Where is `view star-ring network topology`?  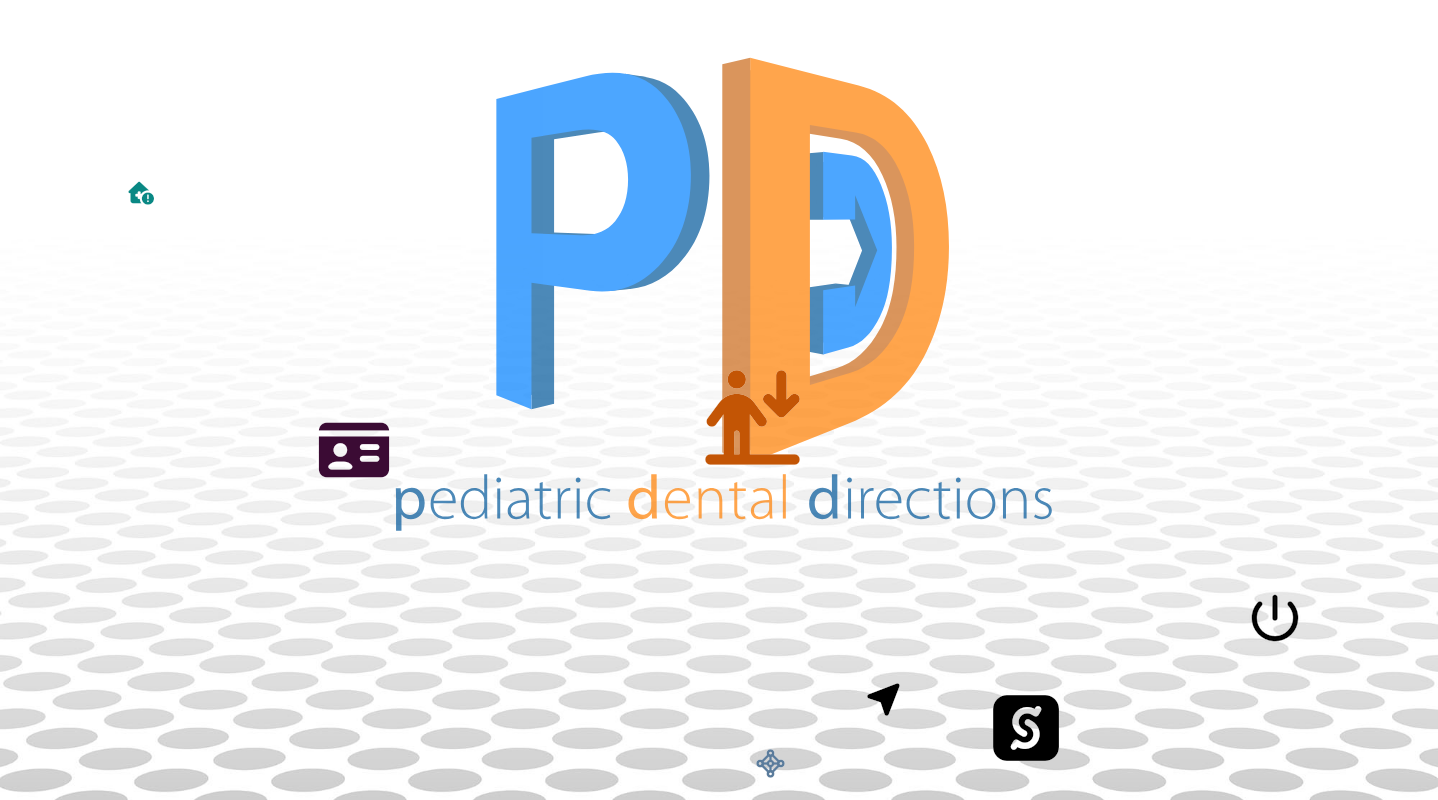
view star-ring network topology is located at coordinates (770, 763).